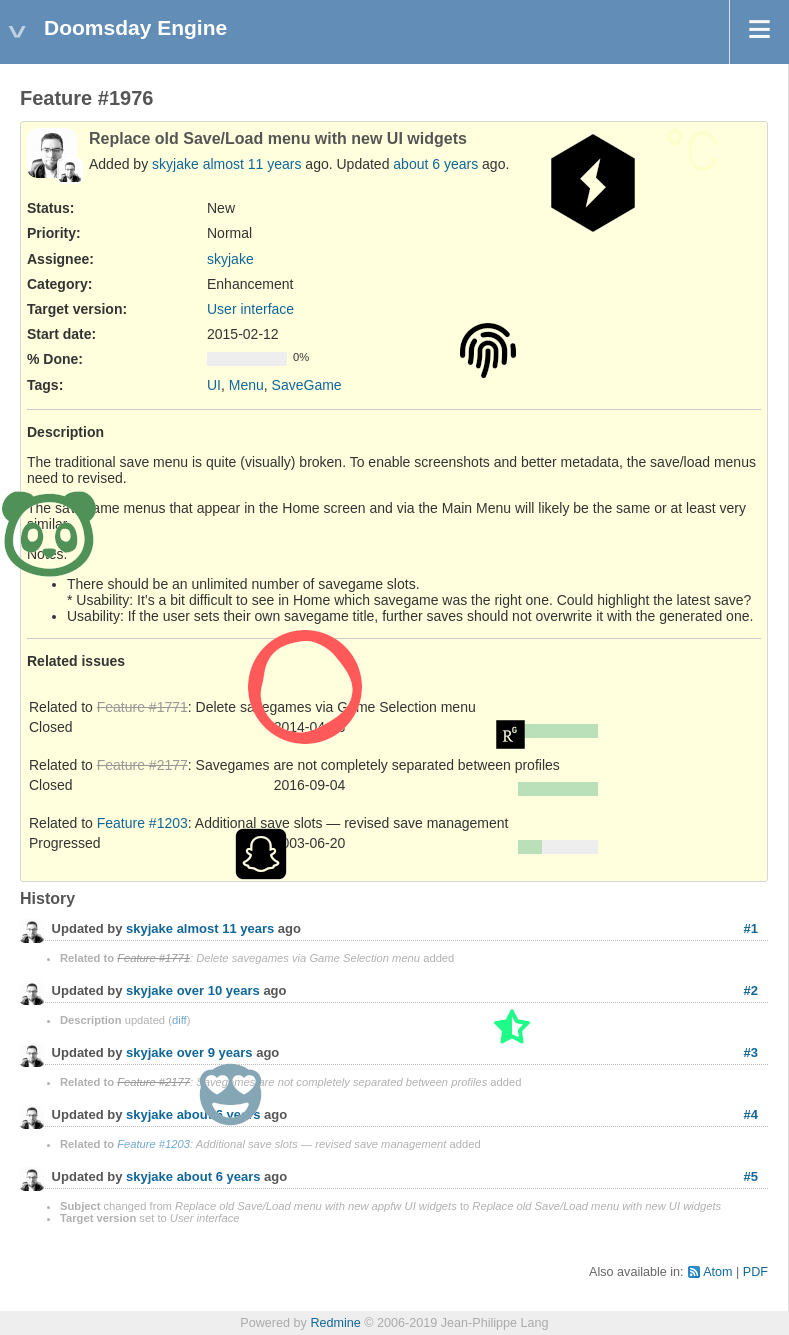 The image size is (789, 1335). I want to click on open Monica AI assistant, so click(49, 534).